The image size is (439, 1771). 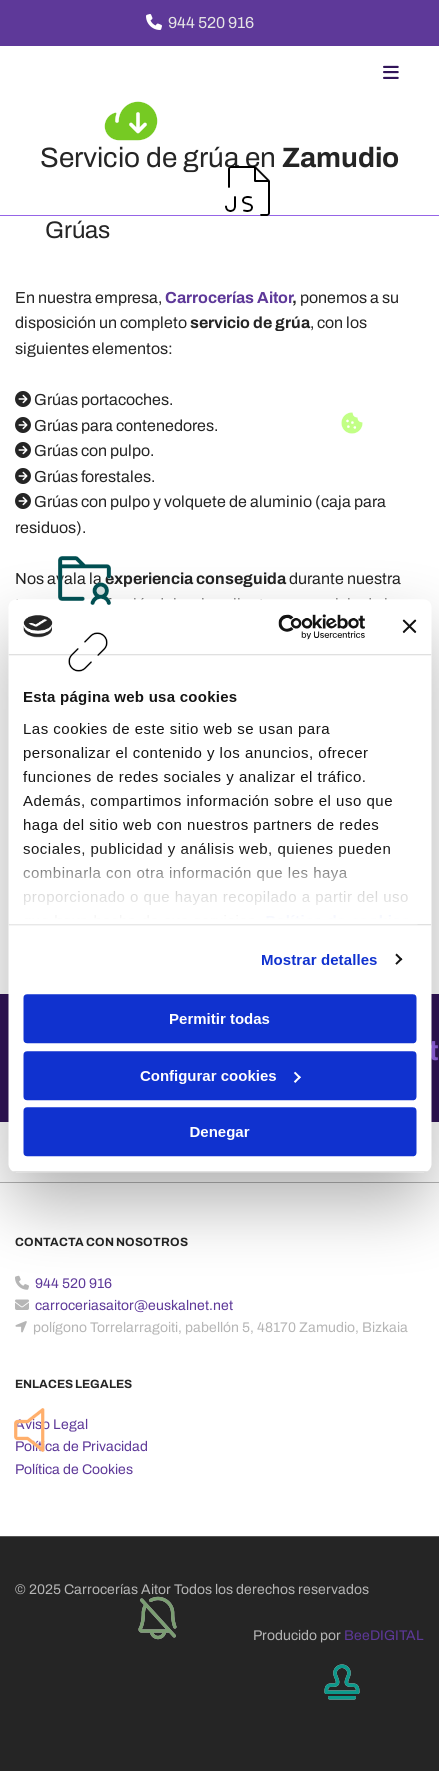 What do you see at coordinates (88, 652) in the screenshot?
I see `unlink or break a connection` at bounding box center [88, 652].